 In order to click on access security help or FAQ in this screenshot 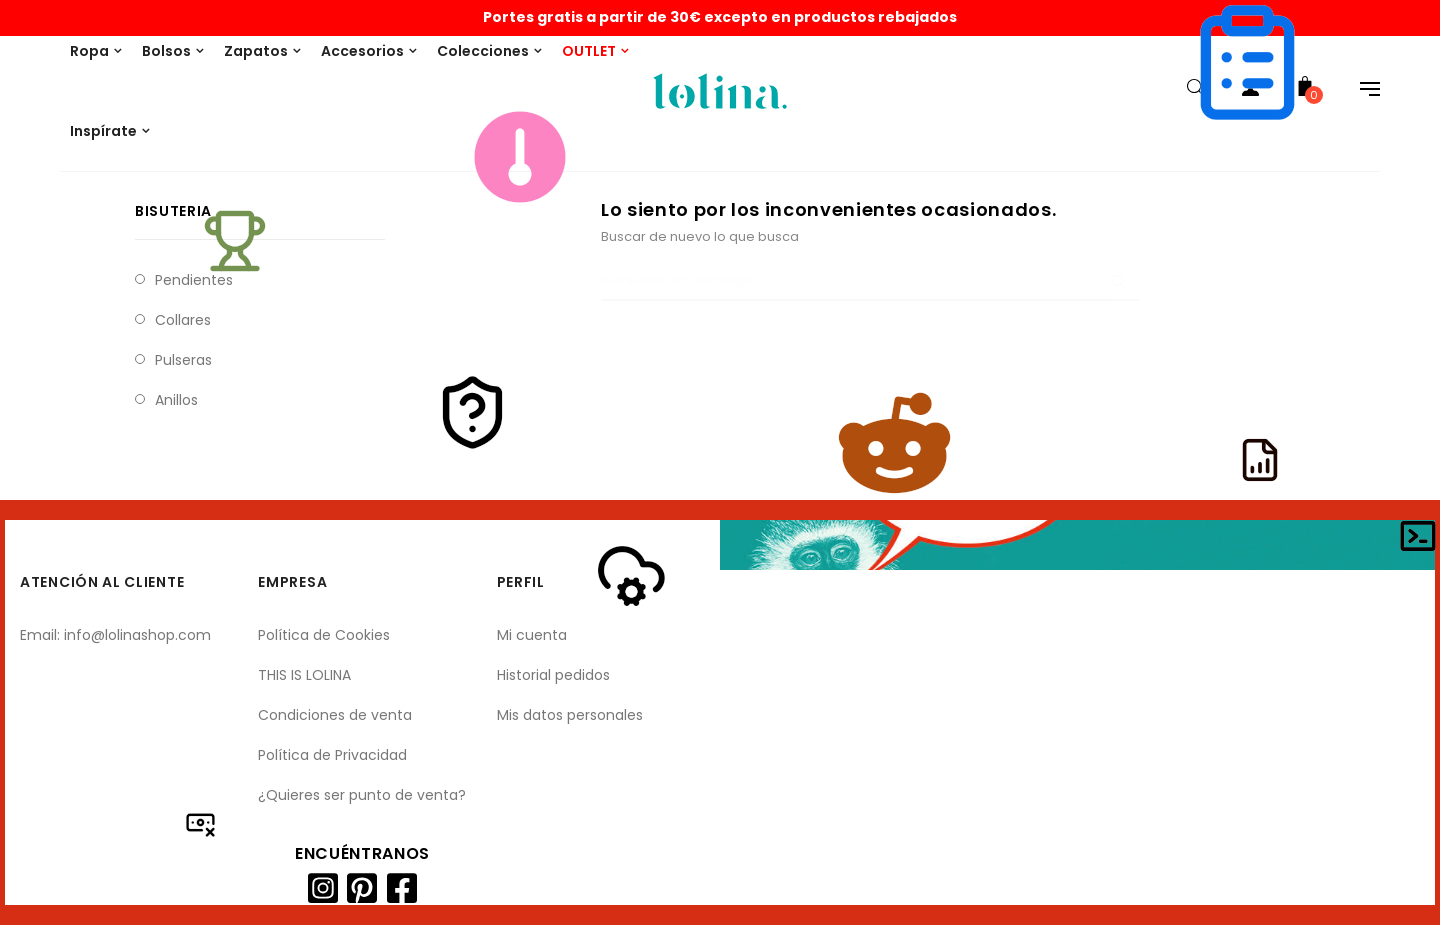, I will do `click(472, 412)`.